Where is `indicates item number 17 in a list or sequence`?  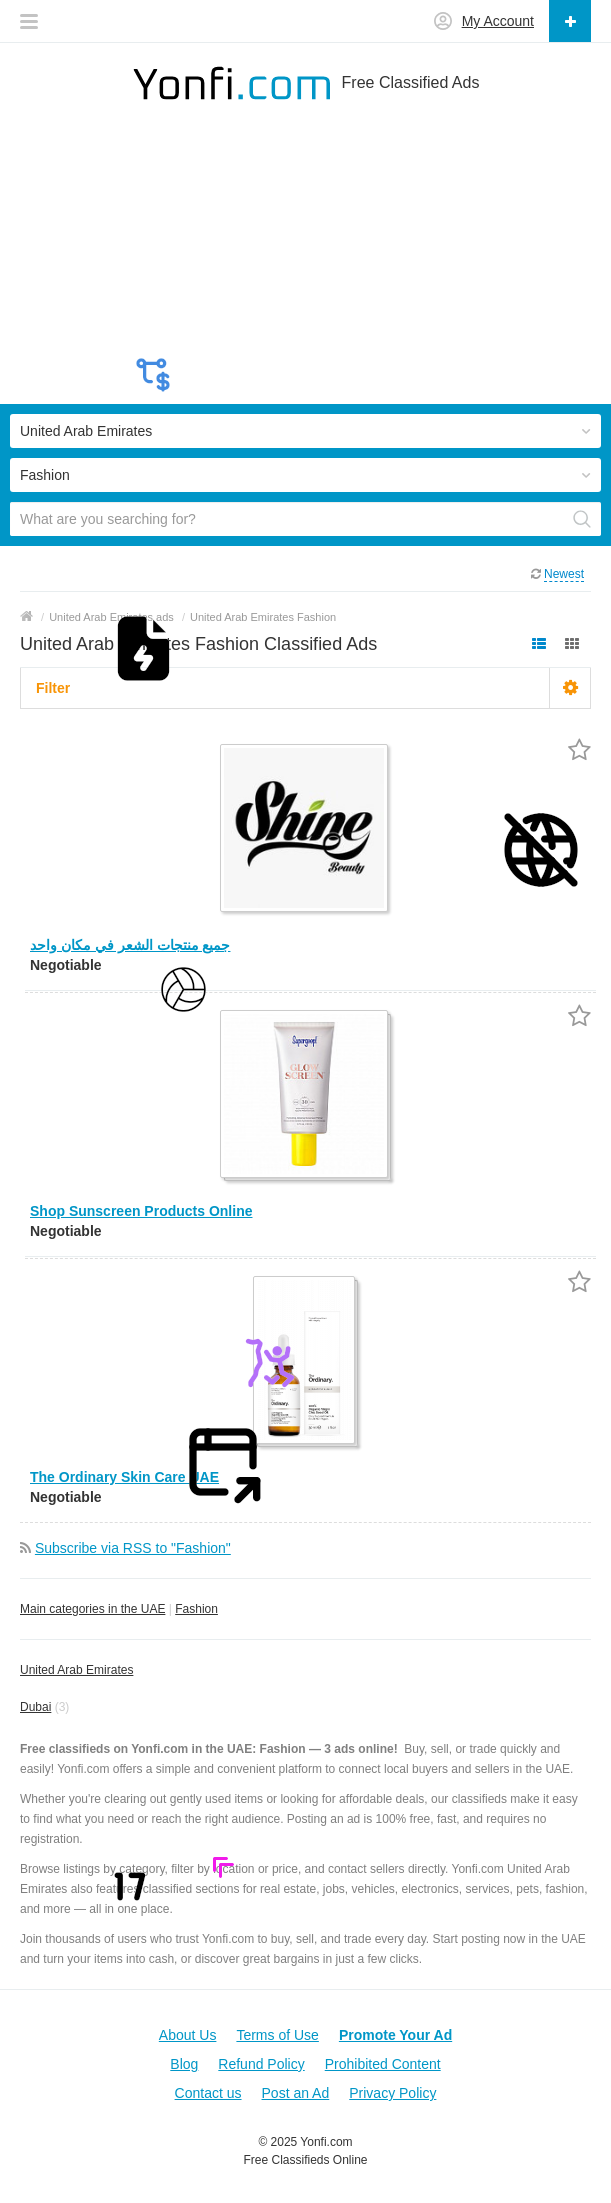
indicates item number 17 in a list or sequence is located at coordinates (128, 1886).